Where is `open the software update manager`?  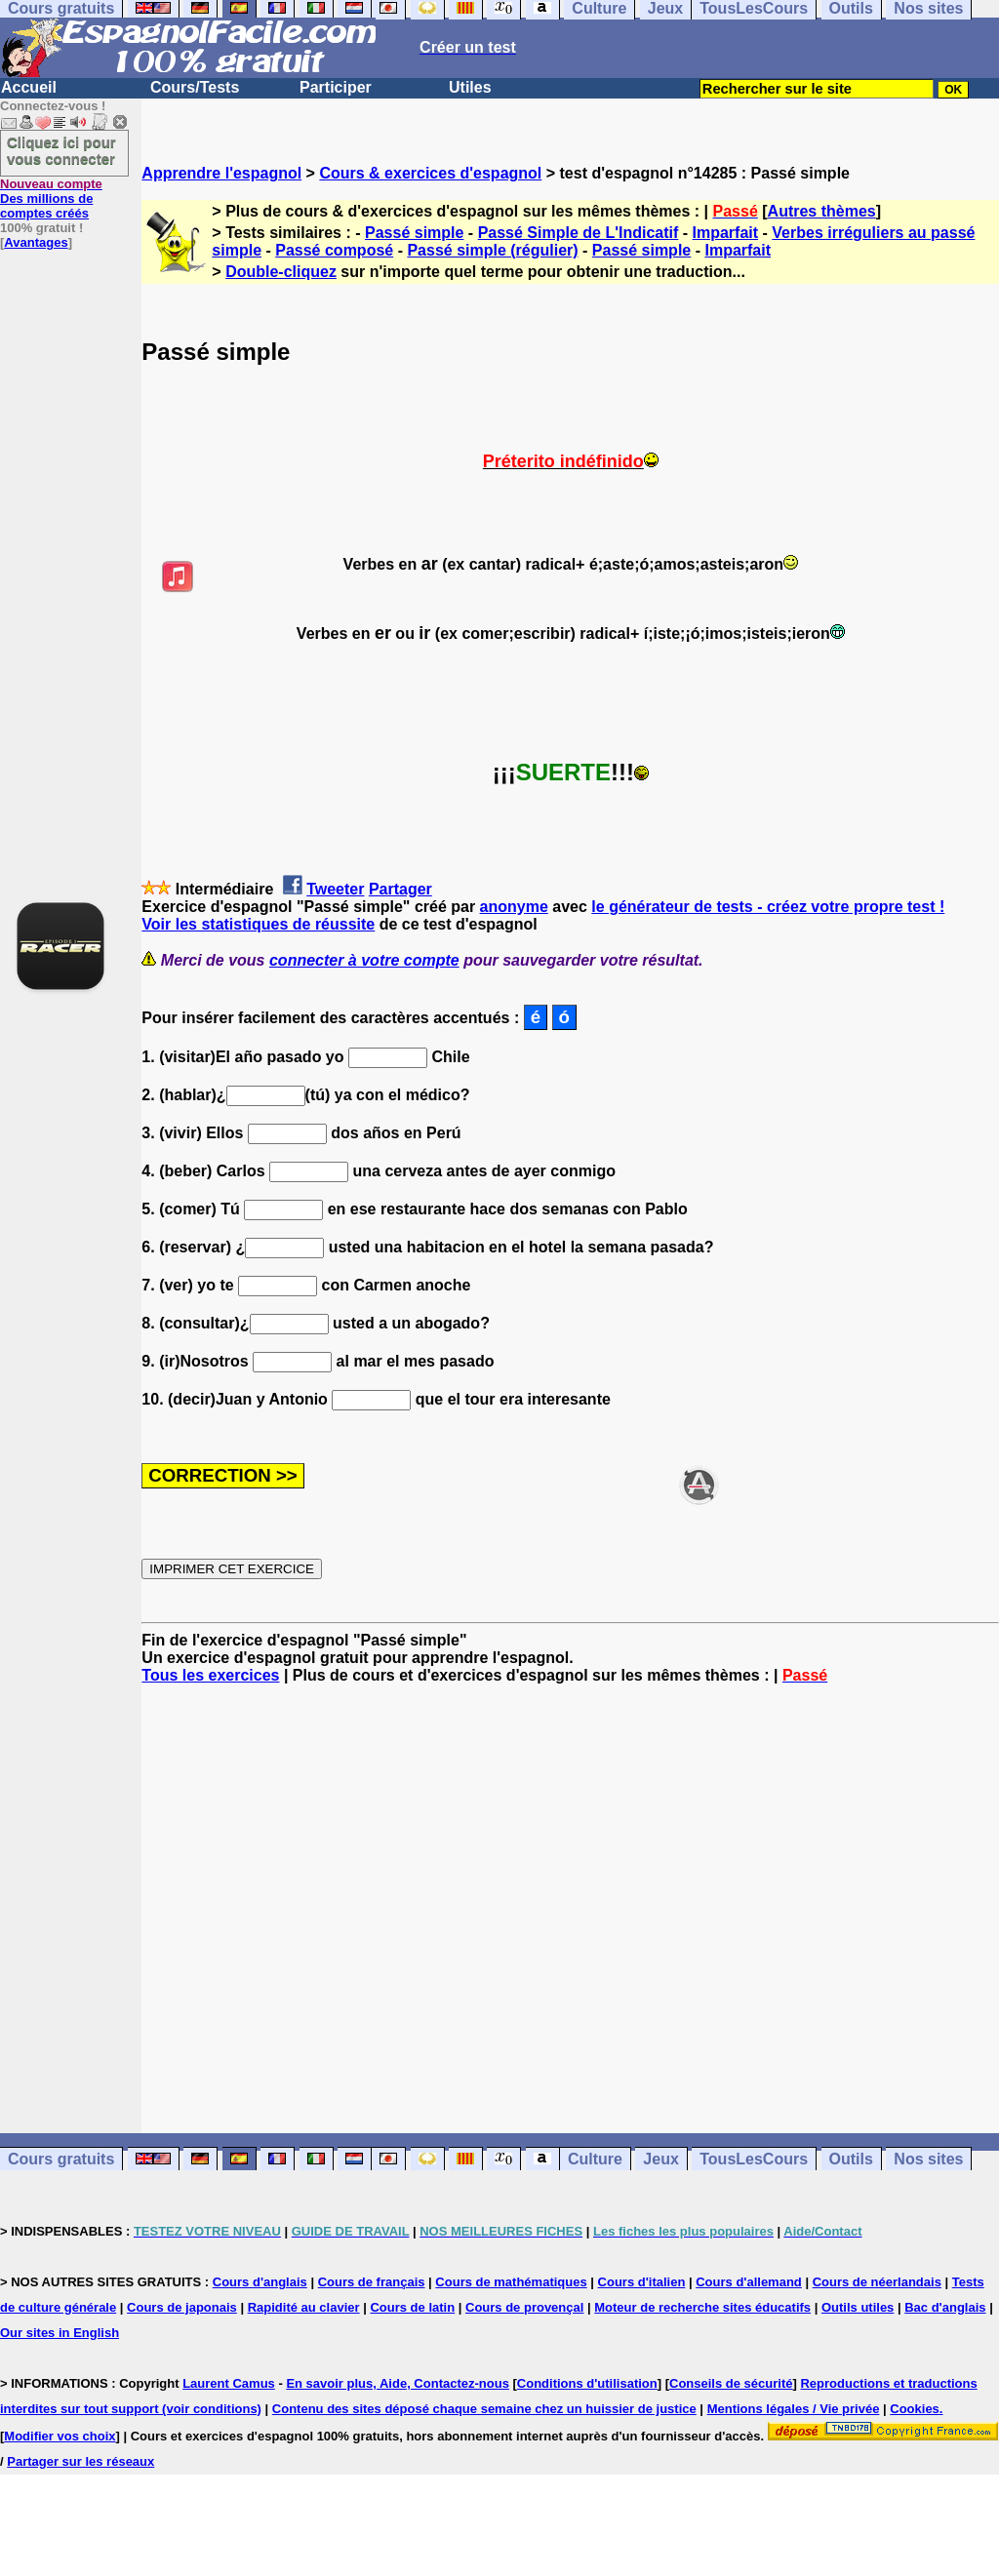 open the software update manager is located at coordinates (699, 1485).